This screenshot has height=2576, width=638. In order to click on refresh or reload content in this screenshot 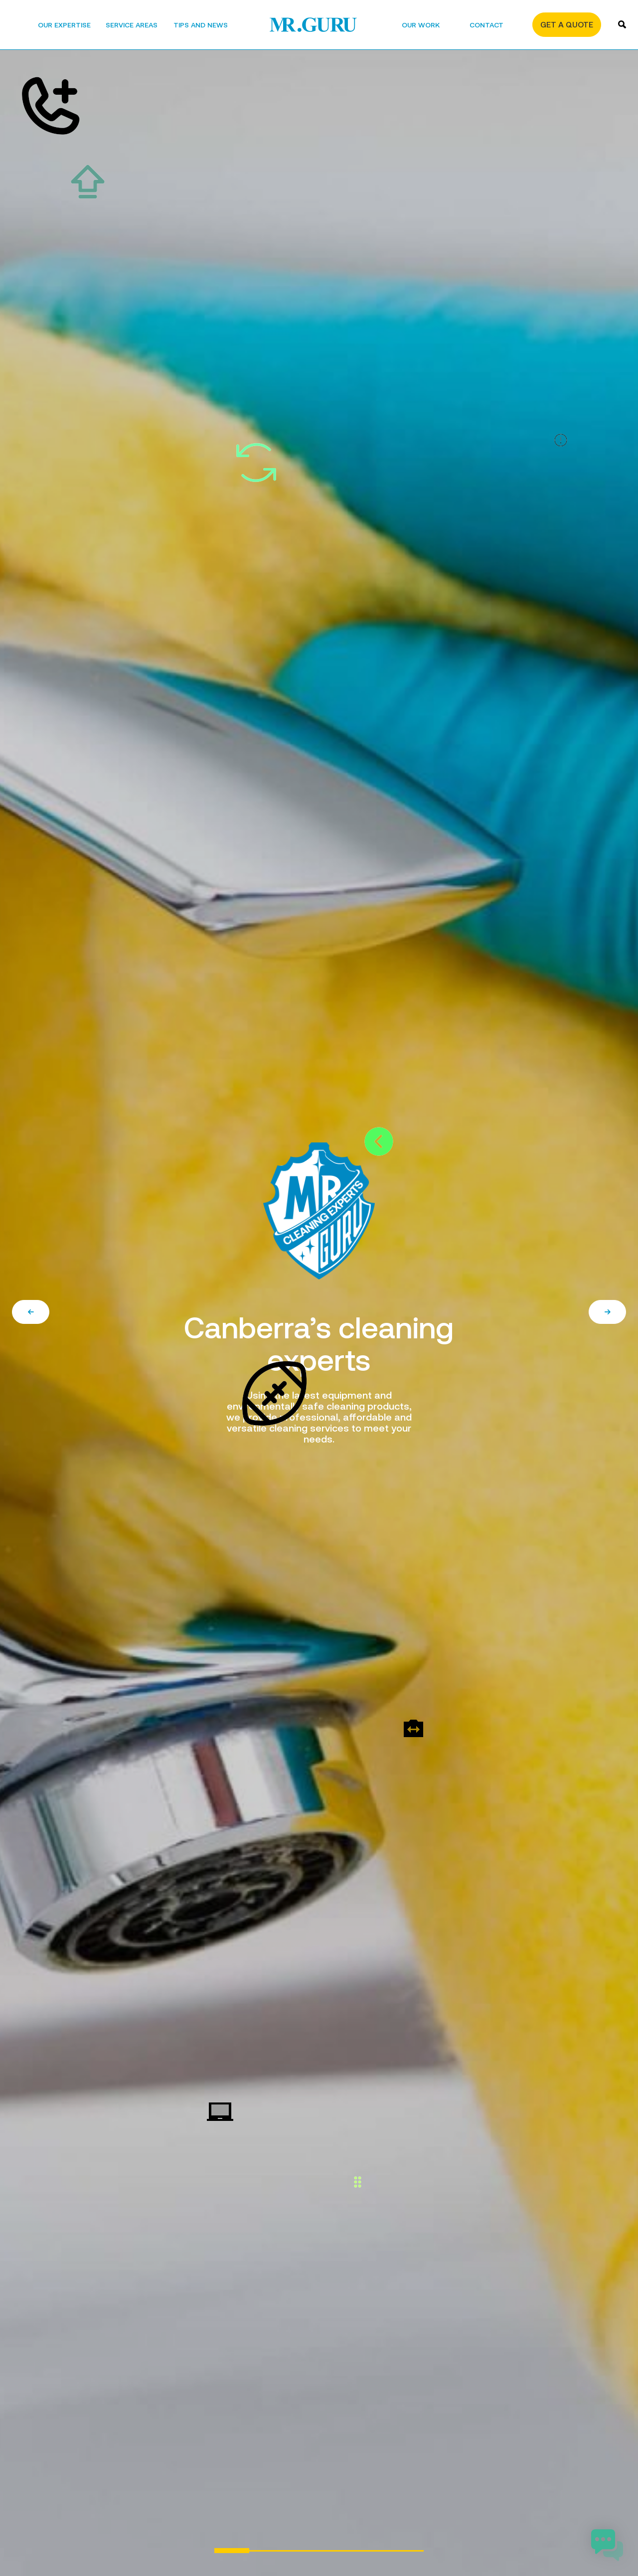, I will do `click(256, 463)`.